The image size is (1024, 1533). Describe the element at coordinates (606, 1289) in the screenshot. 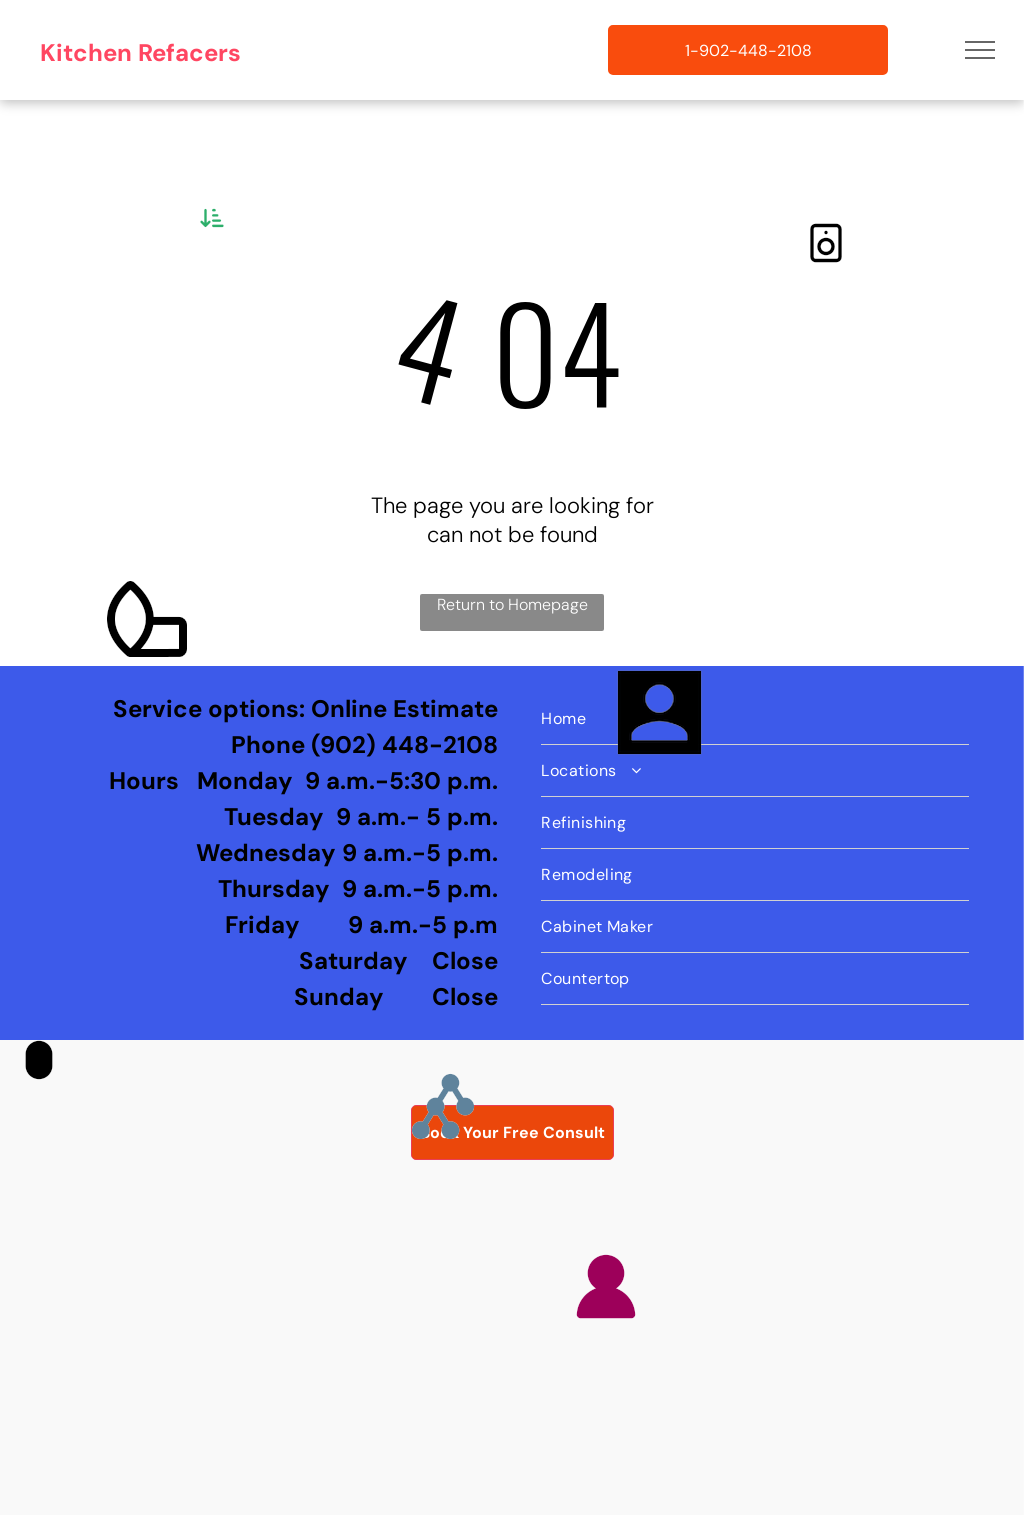

I see `view your profile` at that location.